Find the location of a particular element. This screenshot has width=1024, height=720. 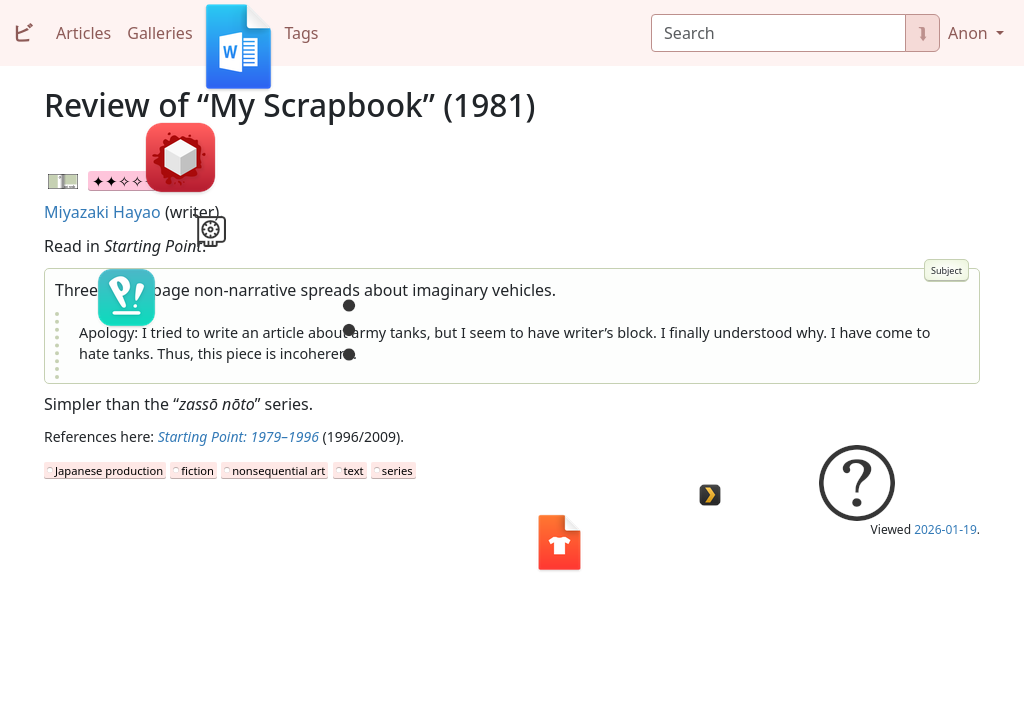

open a Microsoft Word document is located at coordinates (238, 46).